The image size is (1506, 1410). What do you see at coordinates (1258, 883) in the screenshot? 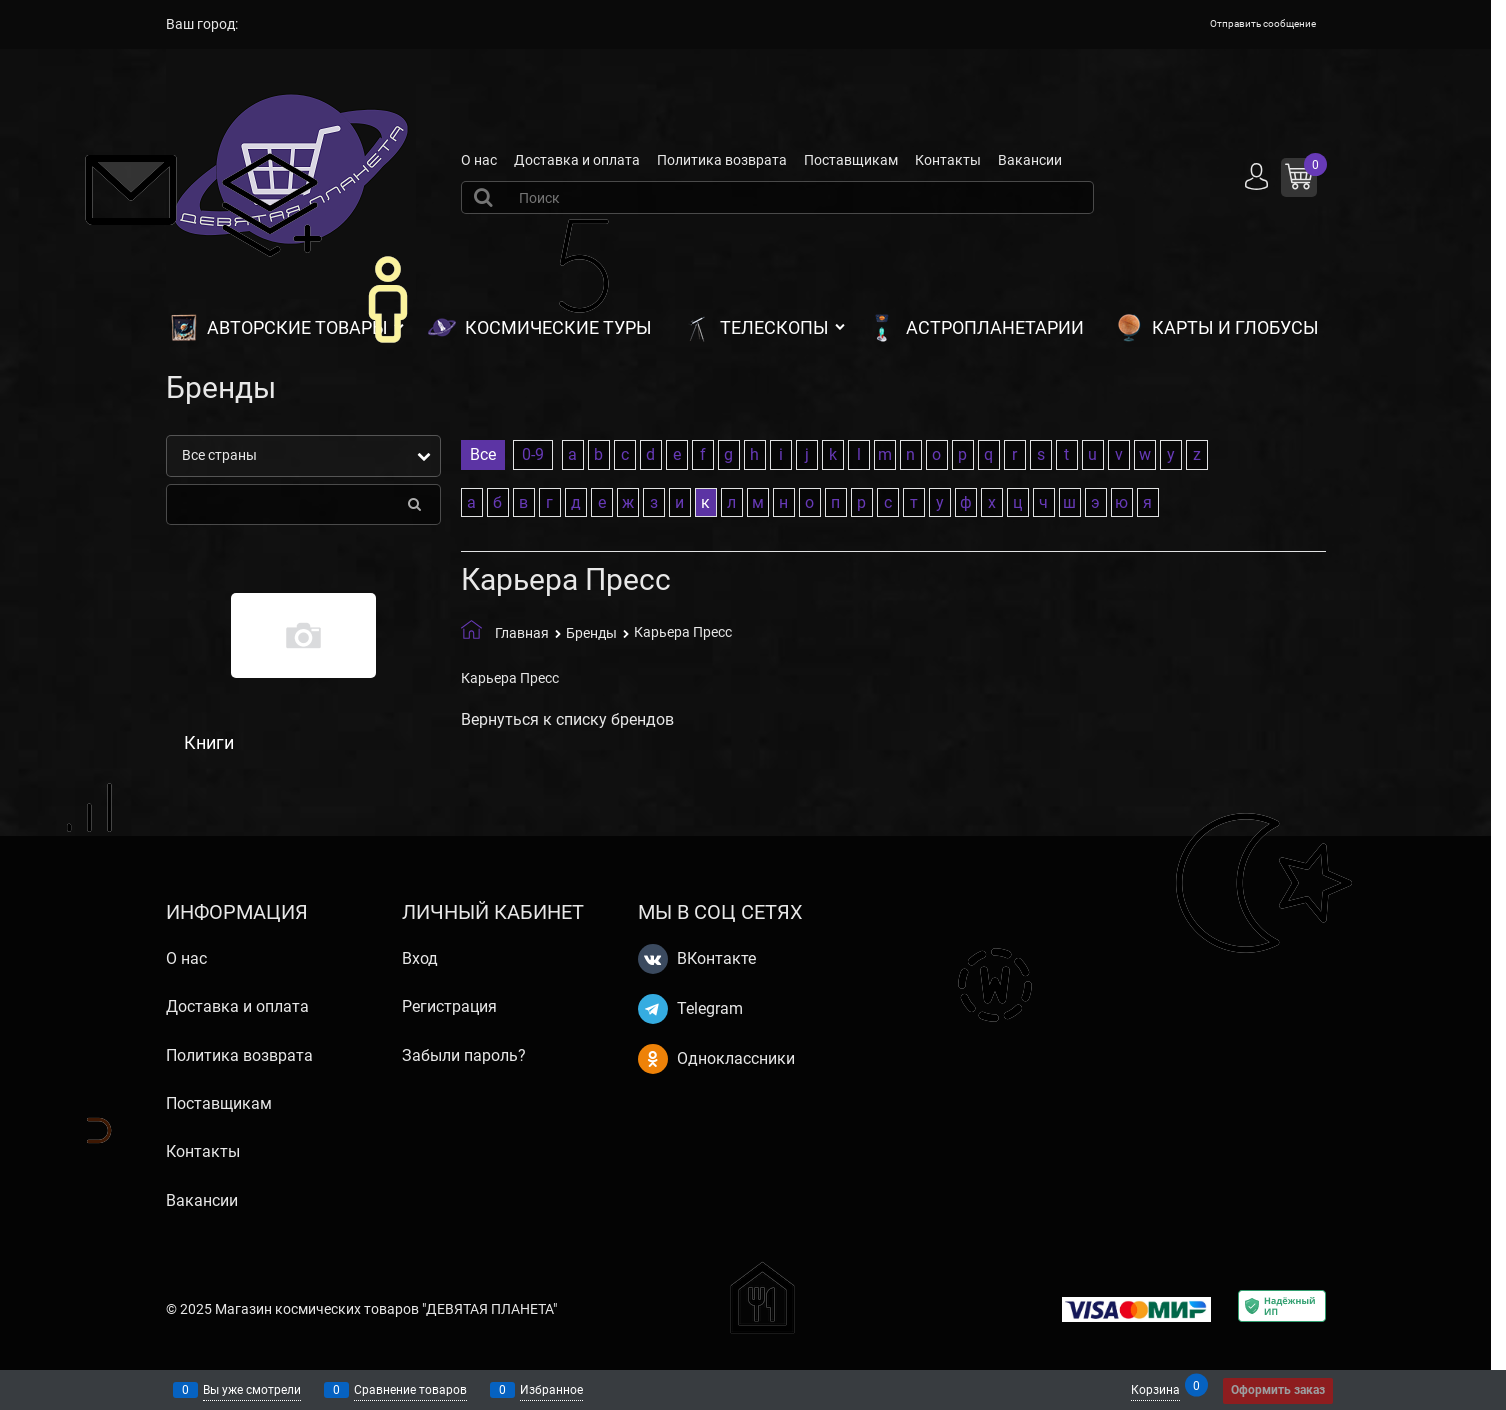
I see `indicates islamic religious content or settings` at bounding box center [1258, 883].